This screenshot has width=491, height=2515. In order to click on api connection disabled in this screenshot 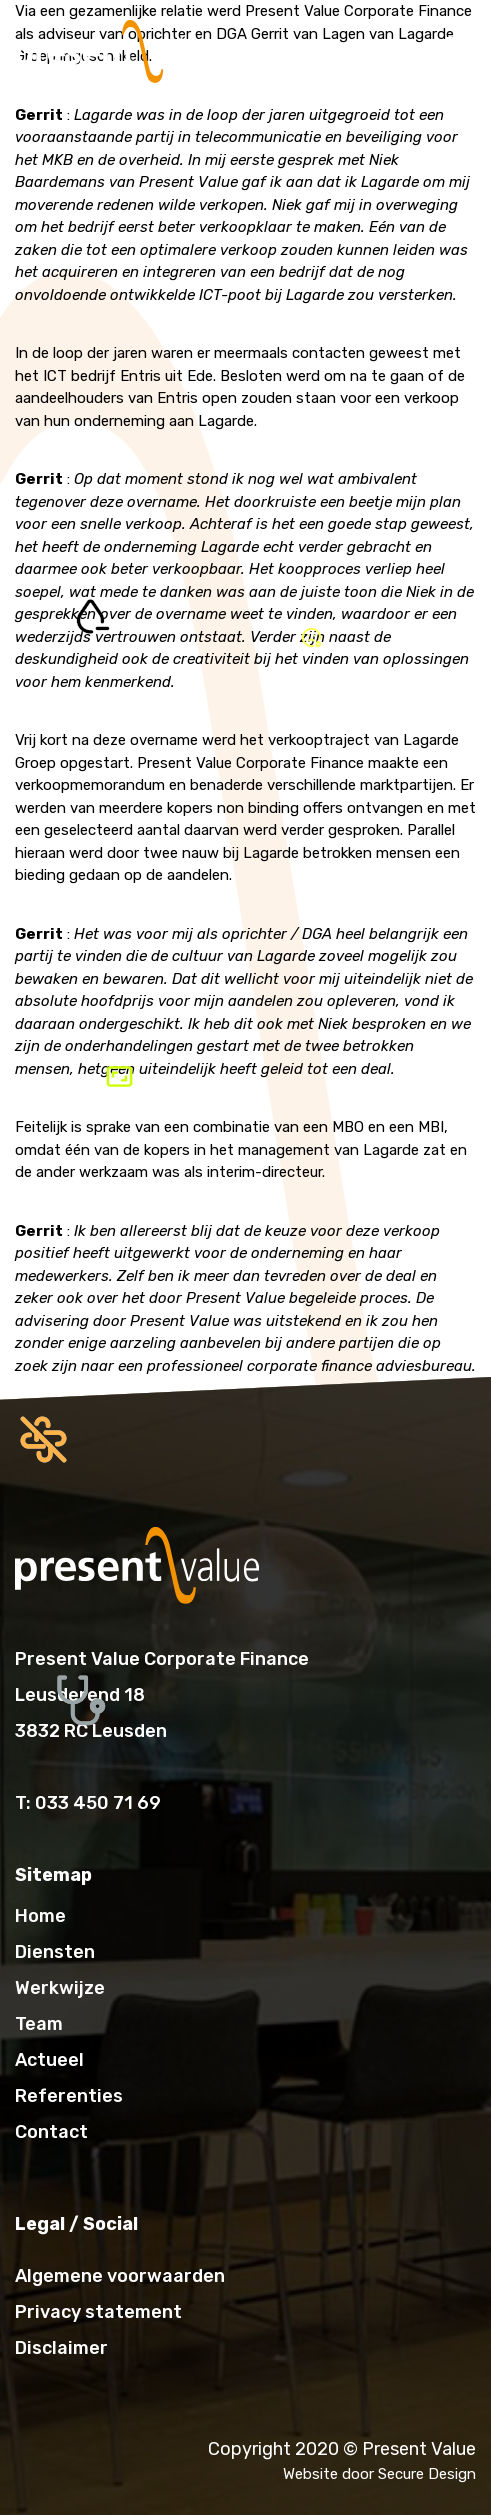, I will do `click(43, 1439)`.